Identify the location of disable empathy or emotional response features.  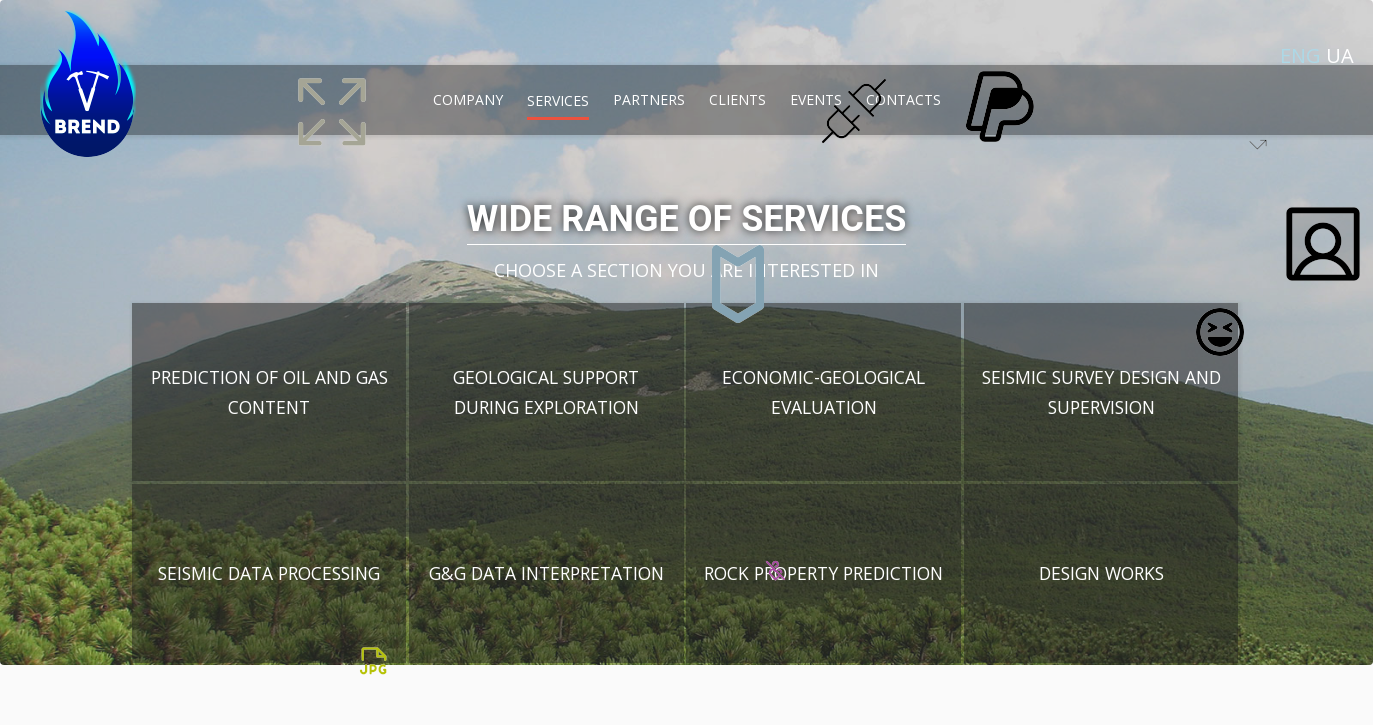
(775, 570).